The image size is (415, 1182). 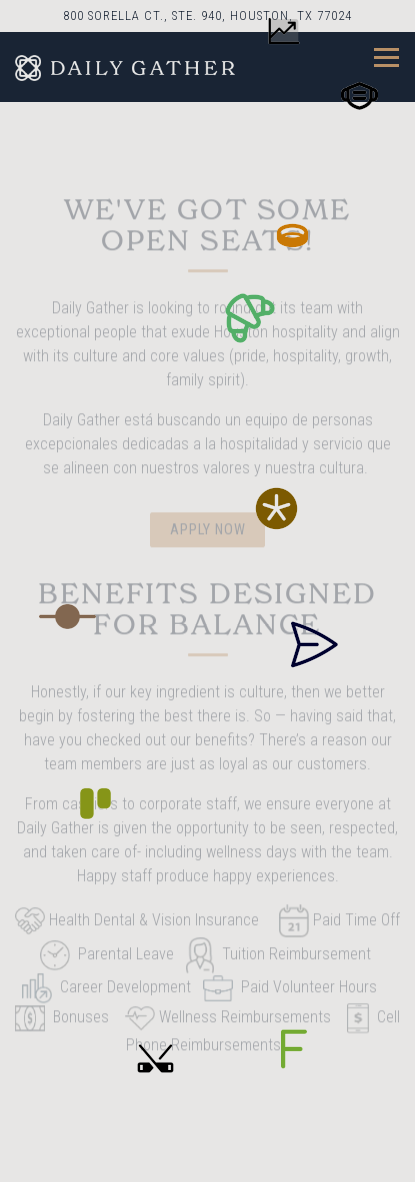 I want to click on view analytics or performance trends, so click(x=284, y=31).